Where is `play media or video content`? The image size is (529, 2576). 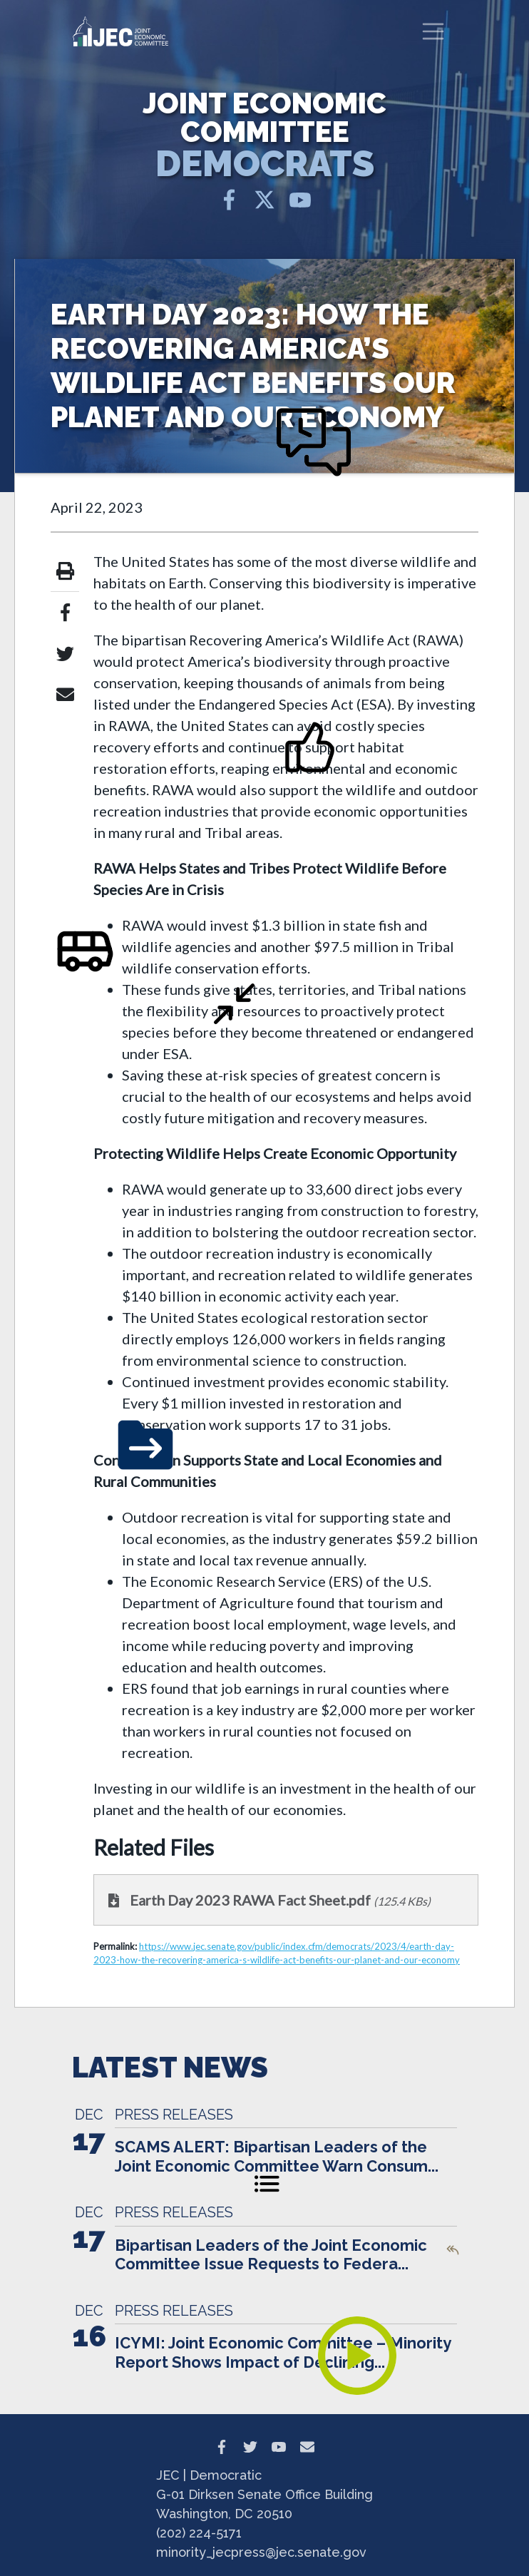
play media or video content is located at coordinates (357, 2356).